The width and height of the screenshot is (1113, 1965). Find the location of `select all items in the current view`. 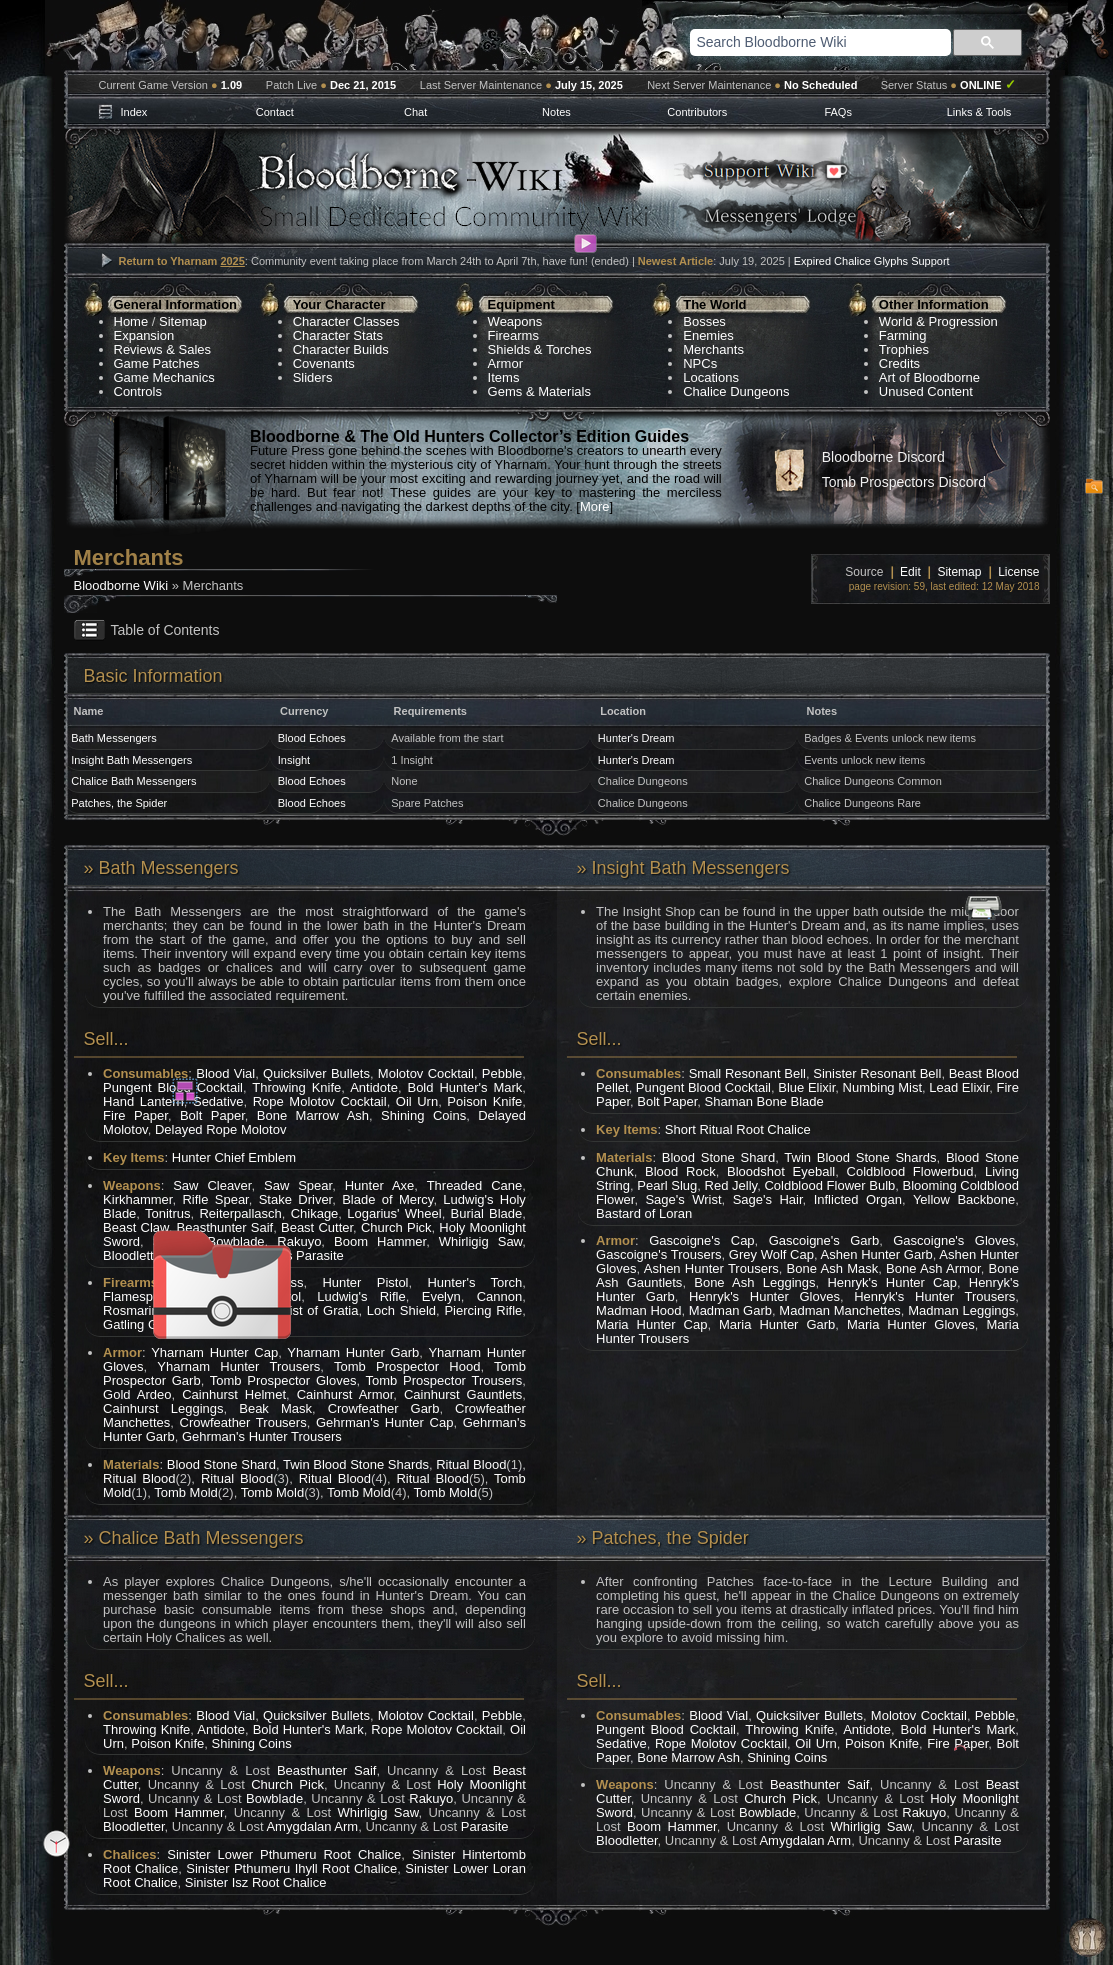

select all items in the current view is located at coordinates (185, 1091).